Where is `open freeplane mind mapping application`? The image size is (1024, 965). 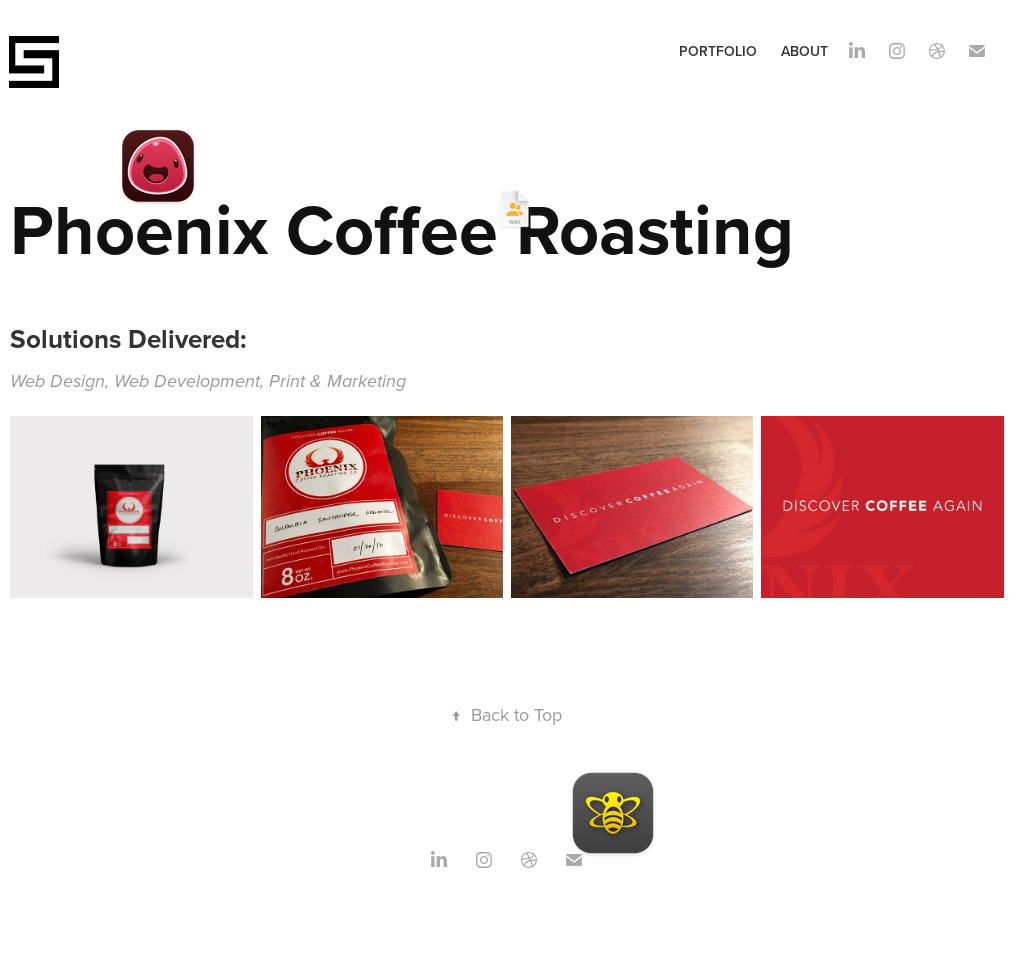
open freeplane mind mapping application is located at coordinates (613, 813).